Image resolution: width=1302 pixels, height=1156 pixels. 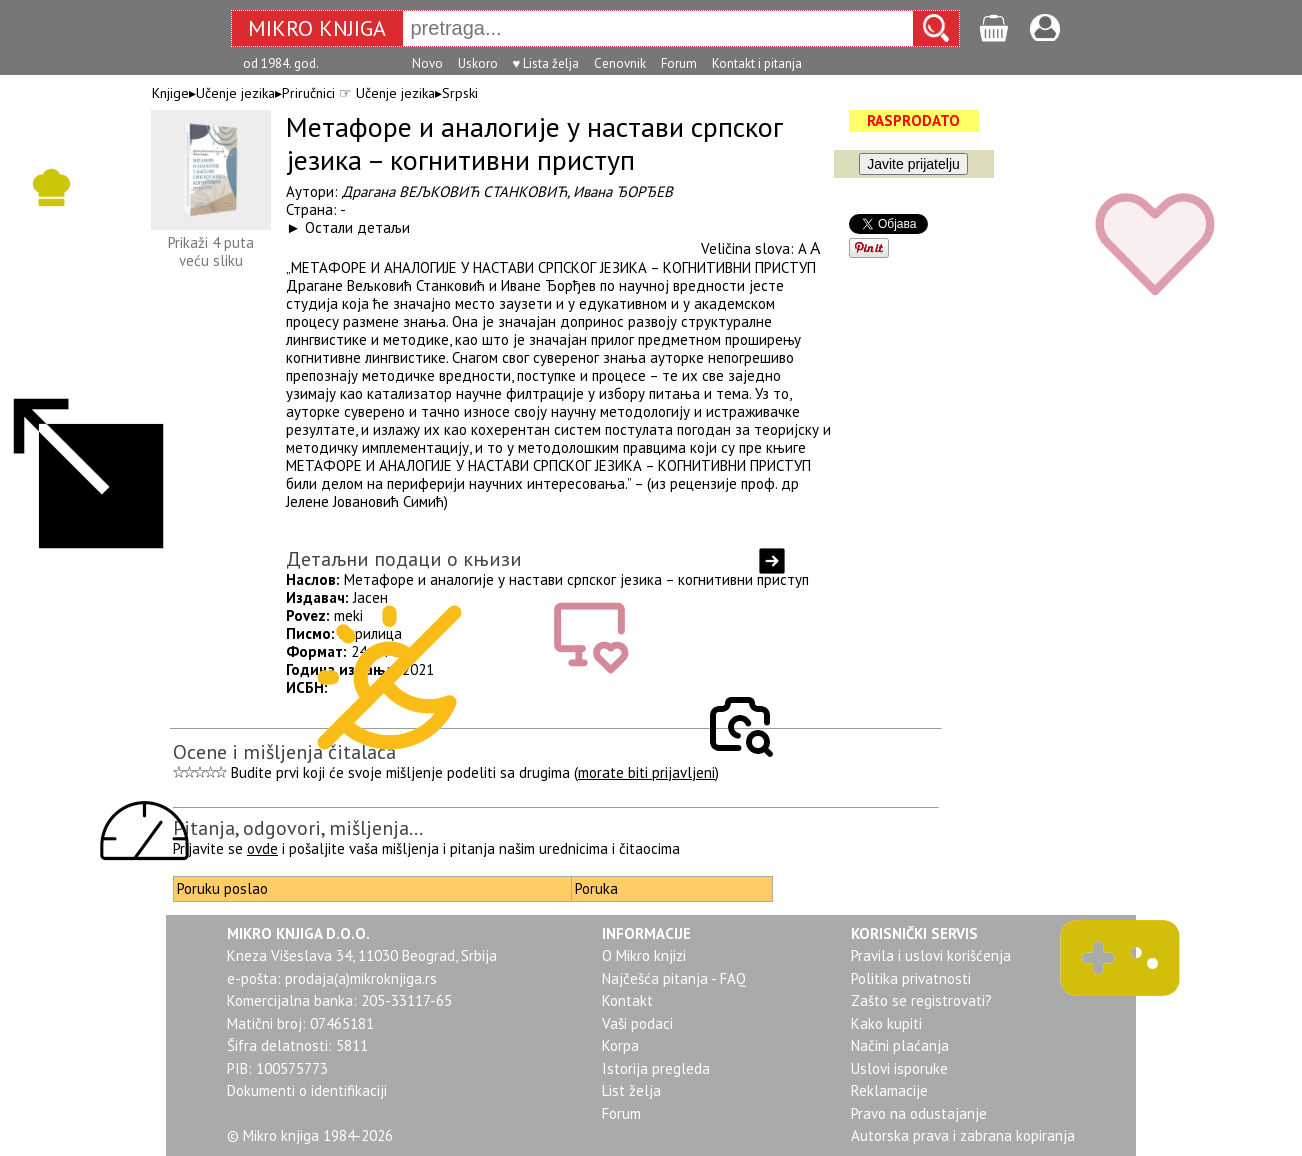 I want to click on navigate to the next item or screen, so click(x=772, y=561).